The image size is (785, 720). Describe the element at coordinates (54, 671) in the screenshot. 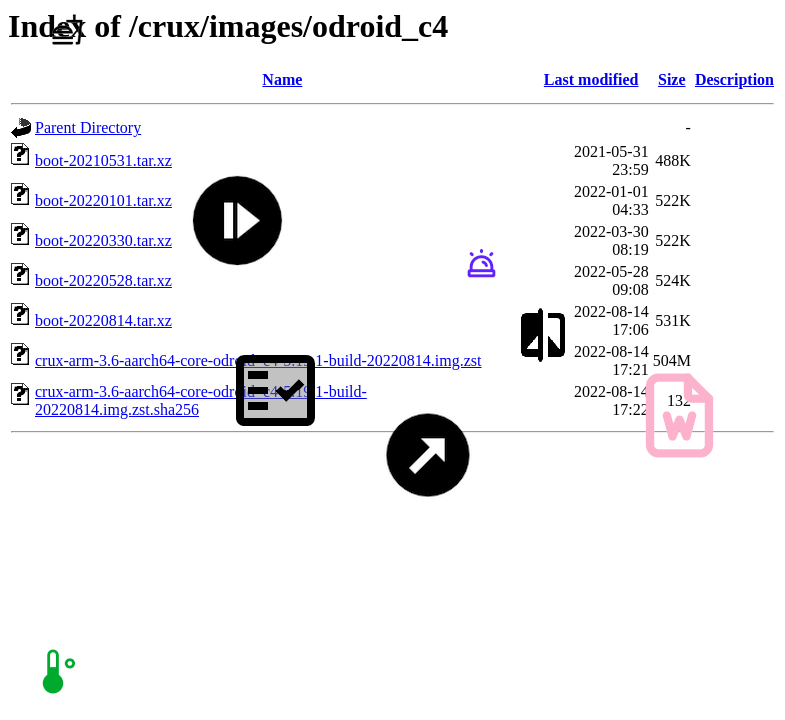

I see `view current temperature` at that location.